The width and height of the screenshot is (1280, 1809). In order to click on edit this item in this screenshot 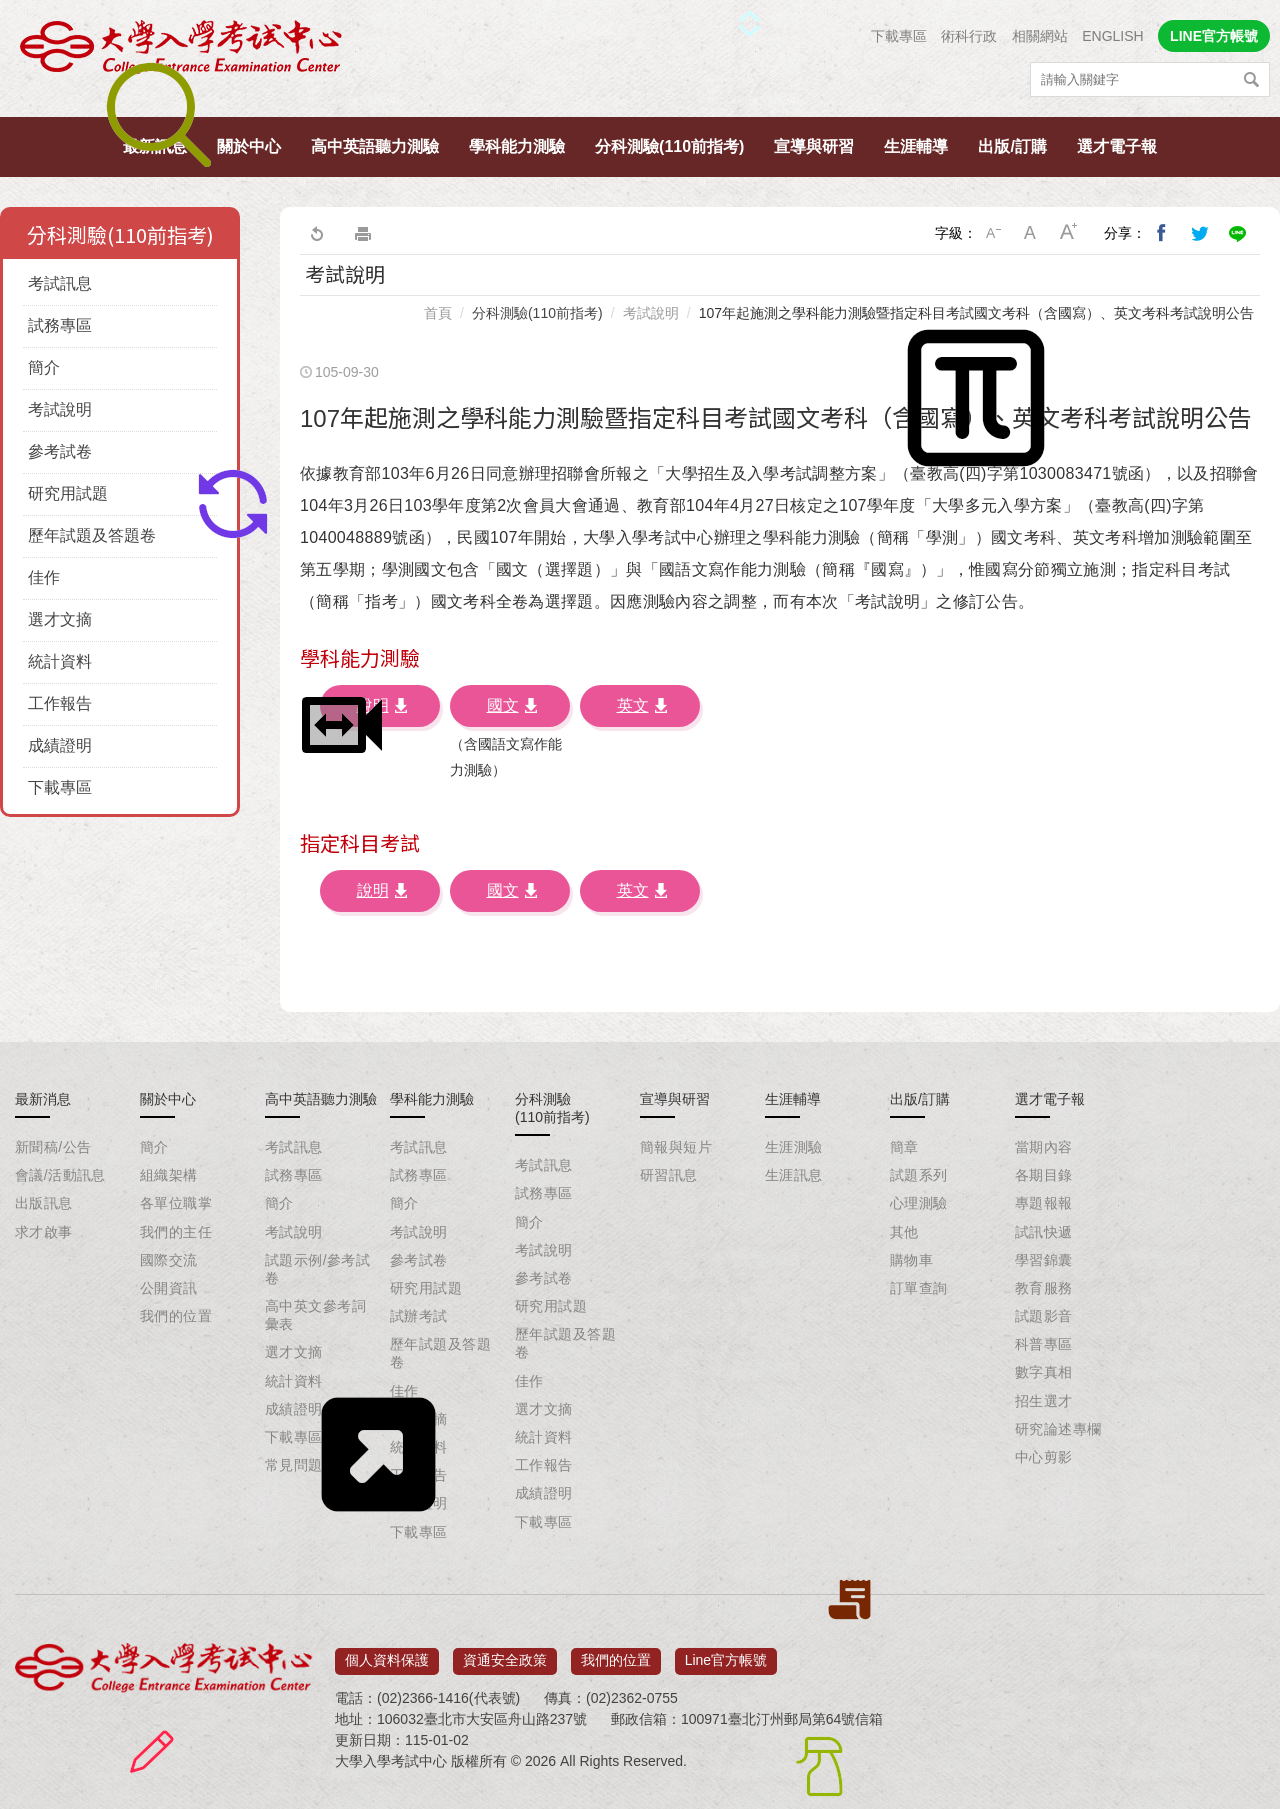, I will do `click(151, 1751)`.